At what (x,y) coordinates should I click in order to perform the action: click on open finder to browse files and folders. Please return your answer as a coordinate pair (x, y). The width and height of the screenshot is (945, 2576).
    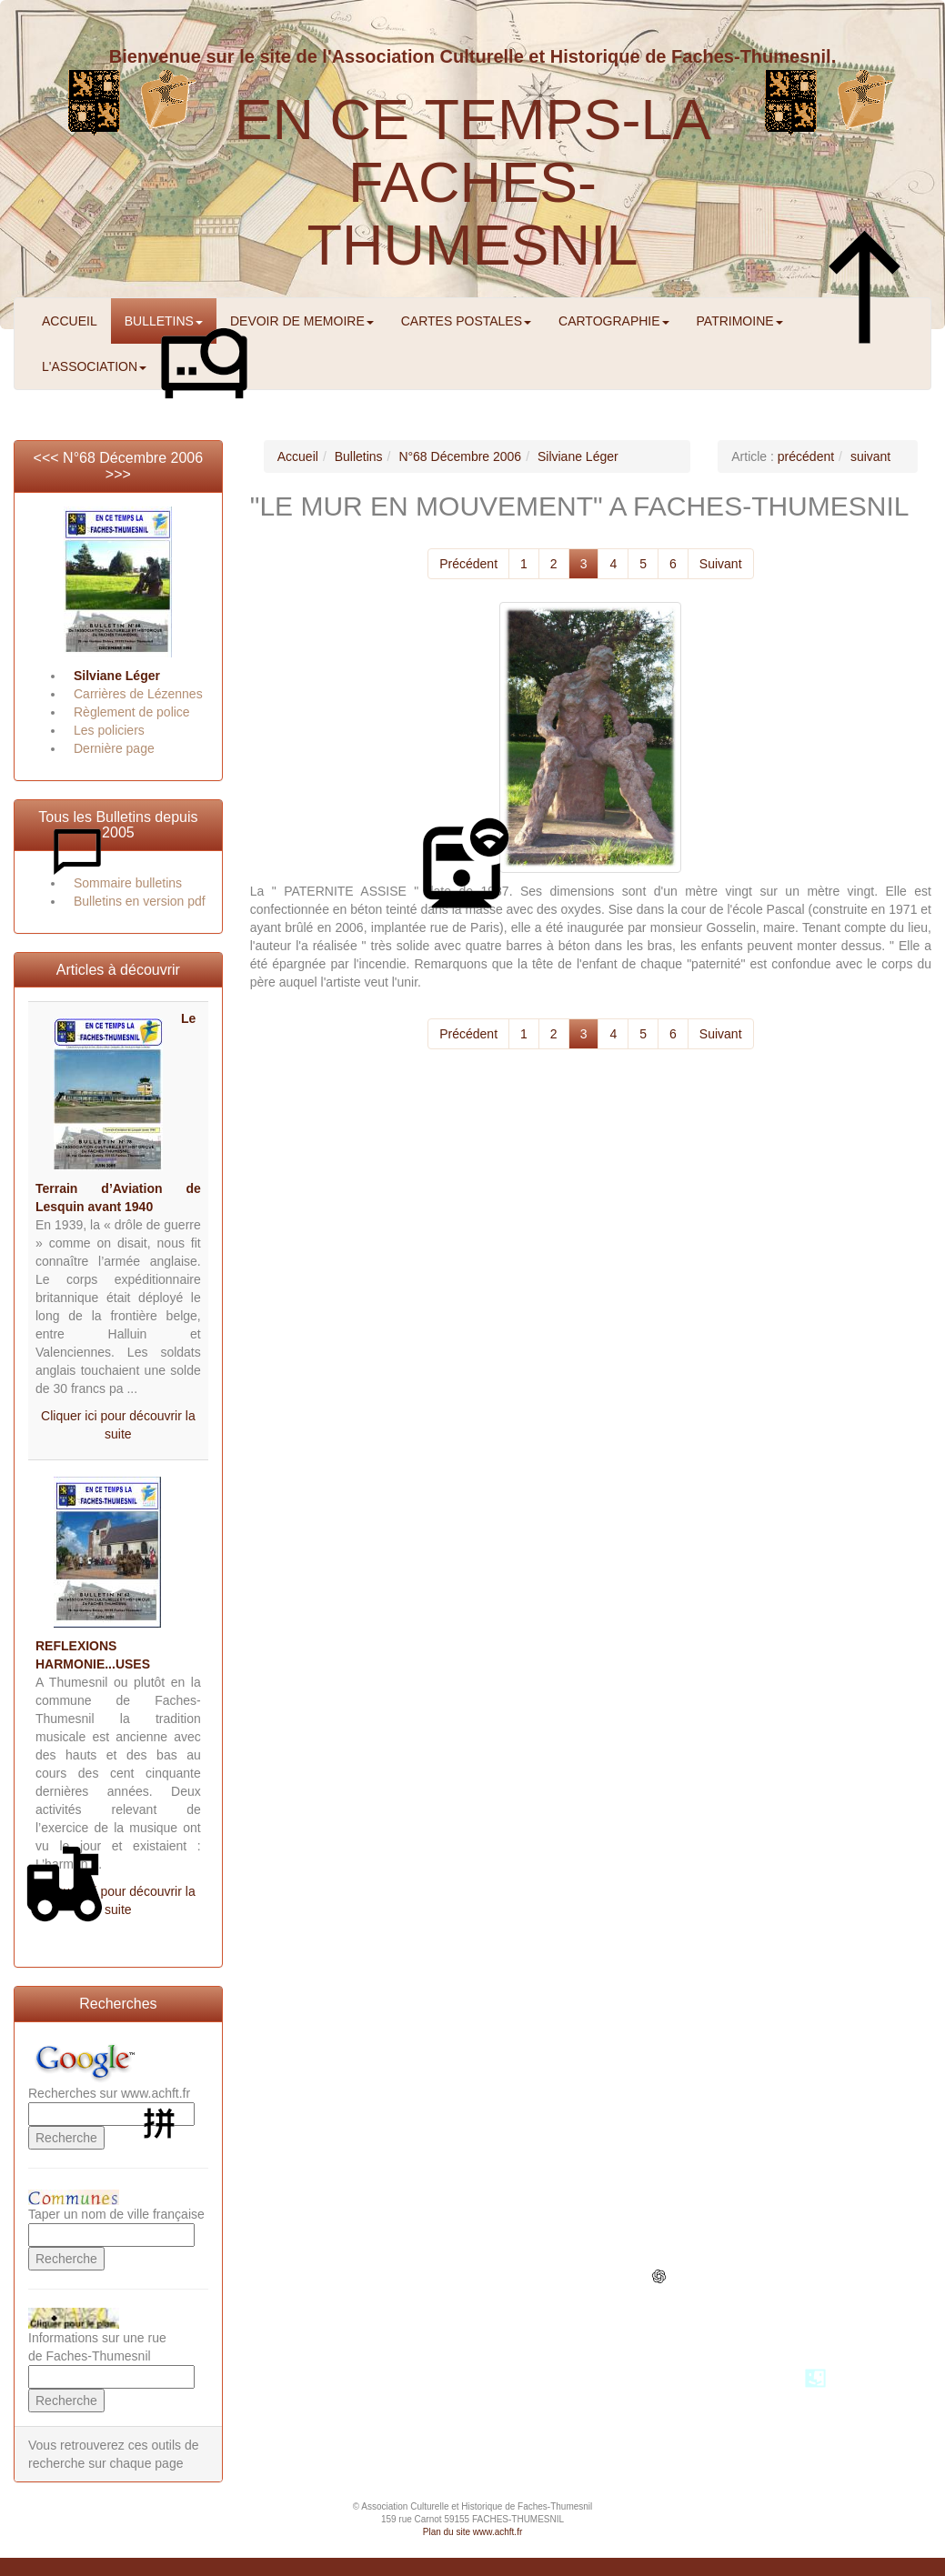
    Looking at the image, I should click on (815, 2378).